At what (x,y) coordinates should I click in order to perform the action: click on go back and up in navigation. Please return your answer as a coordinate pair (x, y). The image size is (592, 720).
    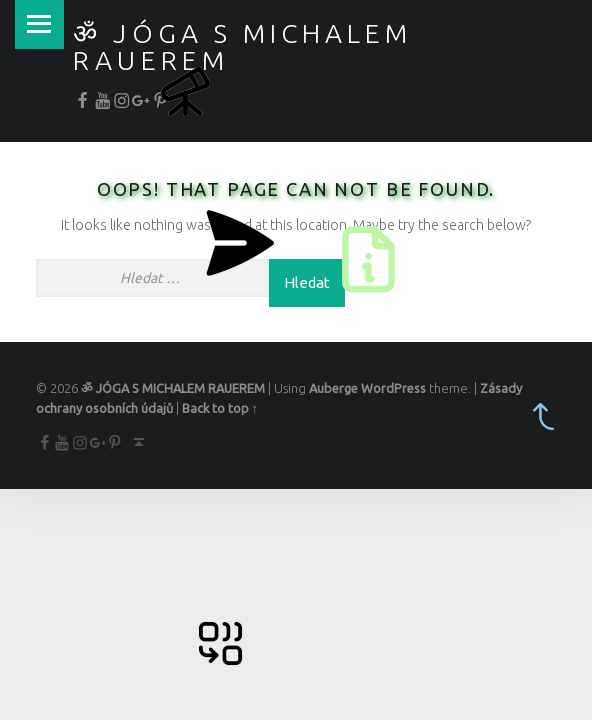
    Looking at the image, I should click on (543, 416).